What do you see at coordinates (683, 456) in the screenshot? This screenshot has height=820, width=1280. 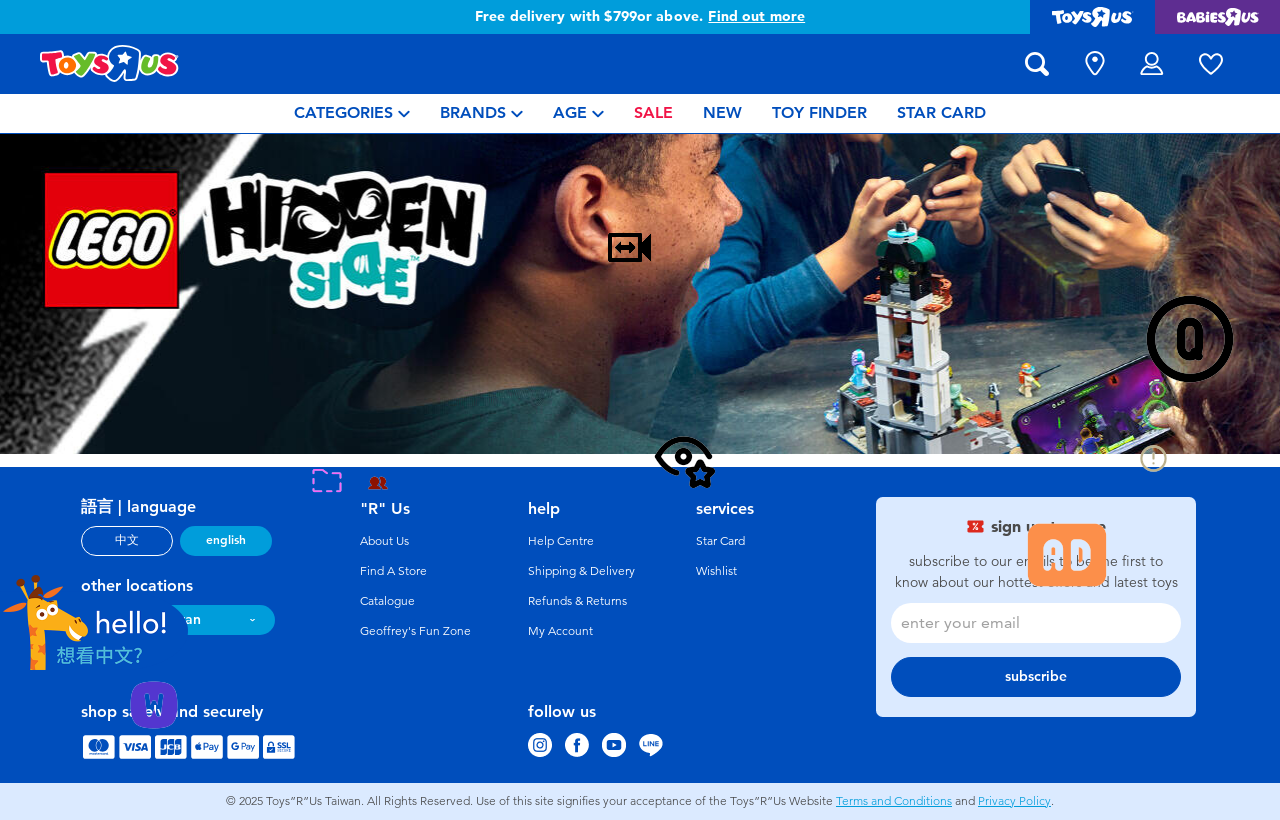 I see `add to favorites or watchlist` at bounding box center [683, 456].